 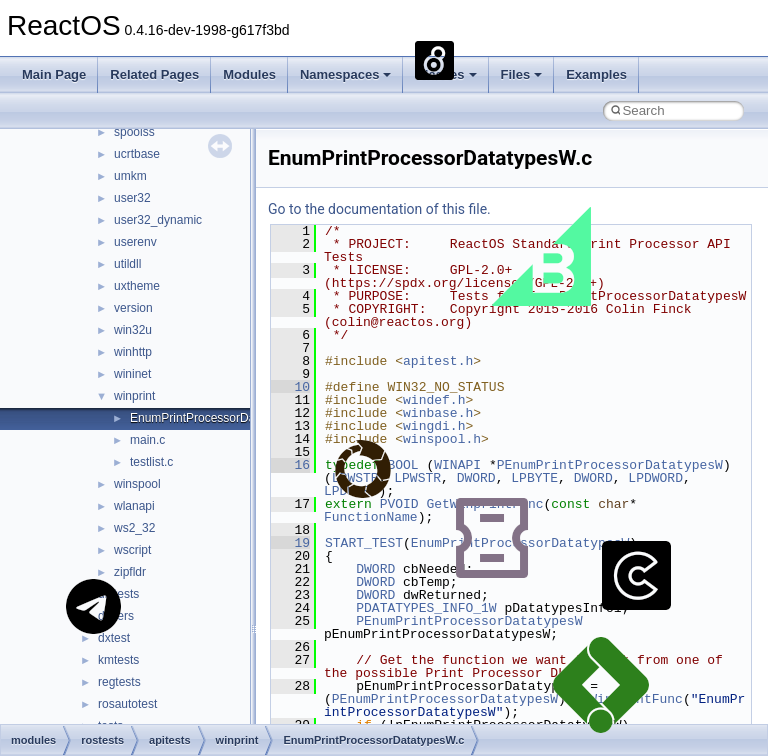 I want to click on open Telegram messaging app, so click(x=93, y=606).